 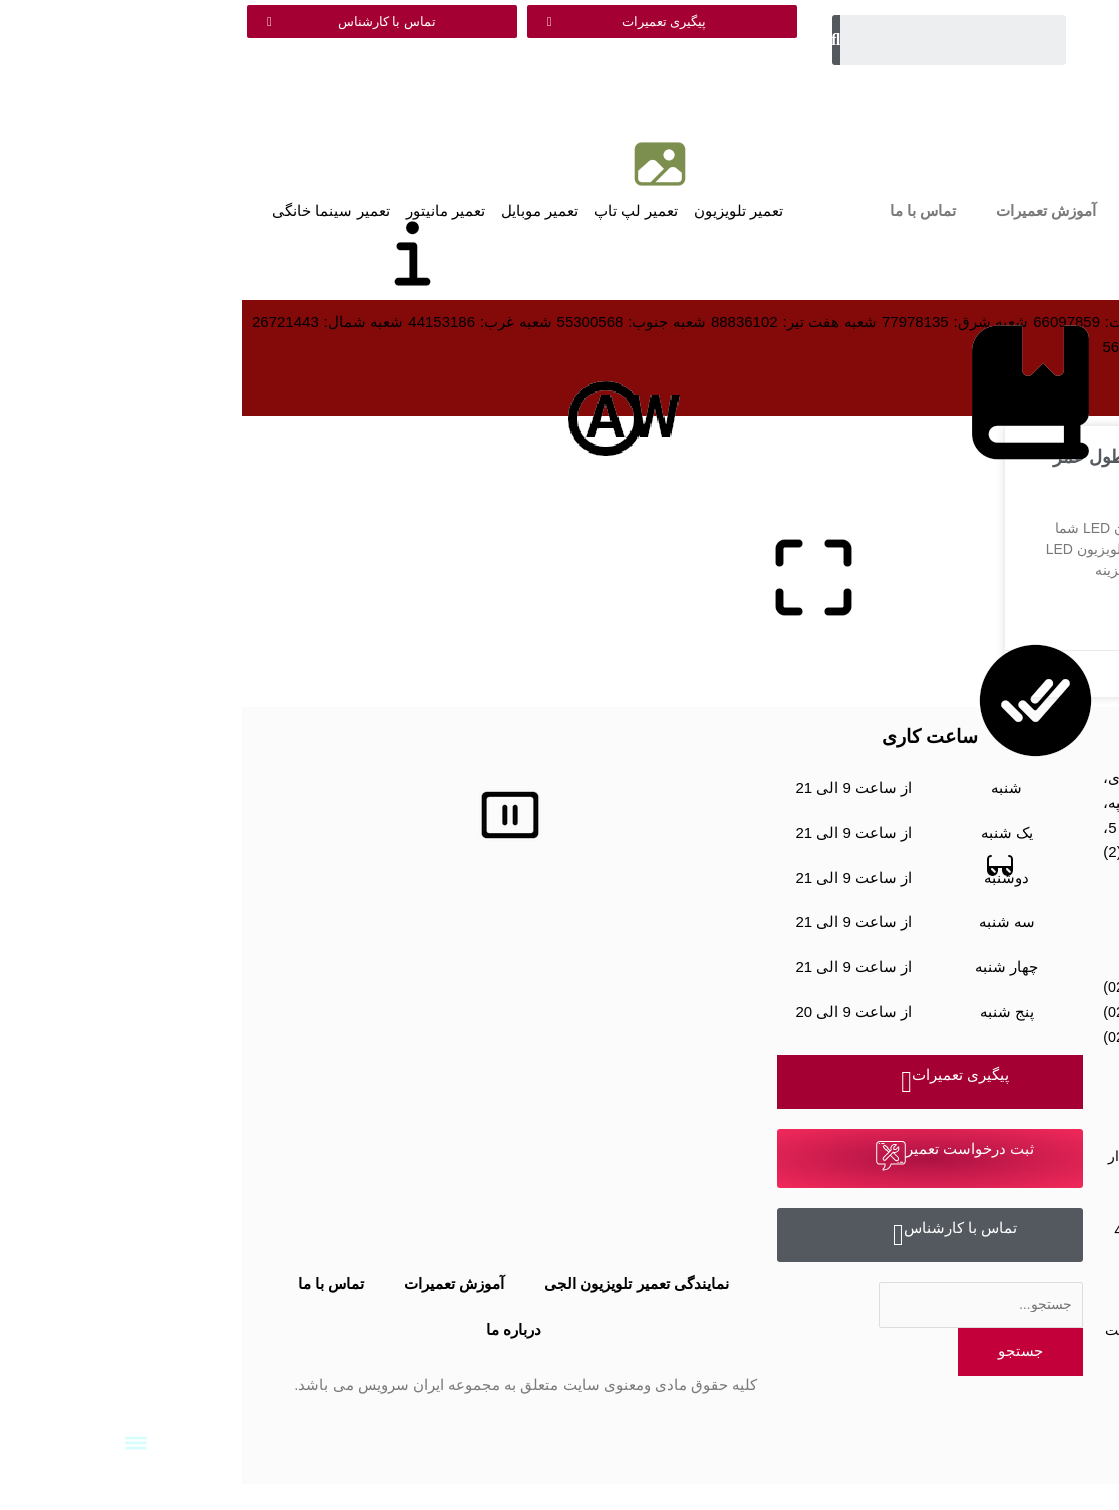 What do you see at coordinates (510, 815) in the screenshot?
I see `pause a presentation or slideshow` at bounding box center [510, 815].